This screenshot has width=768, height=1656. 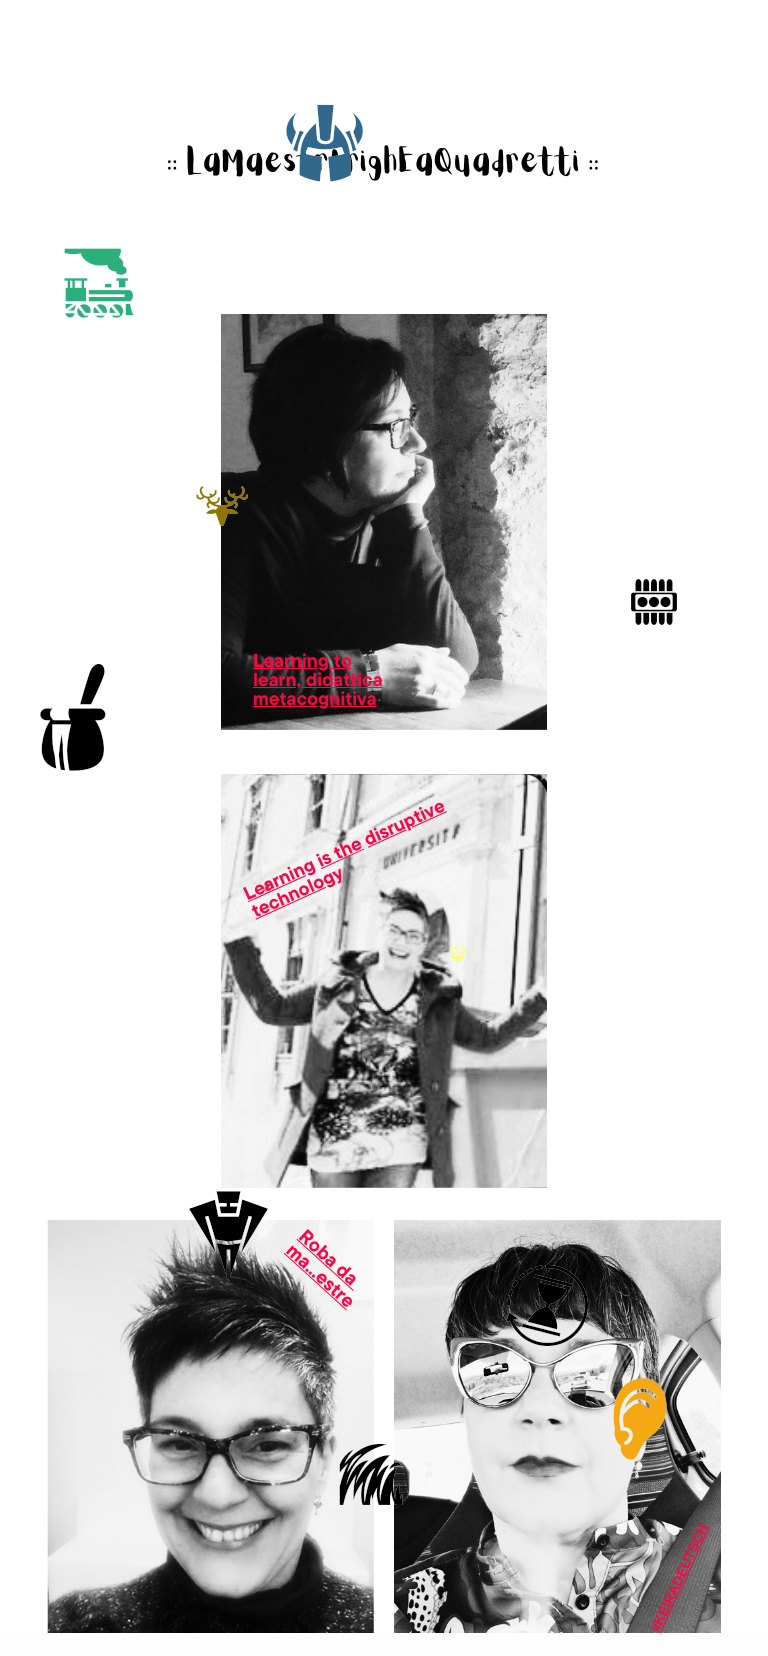 What do you see at coordinates (324, 143) in the screenshot?
I see `equip heavy armor or helmet` at bounding box center [324, 143].